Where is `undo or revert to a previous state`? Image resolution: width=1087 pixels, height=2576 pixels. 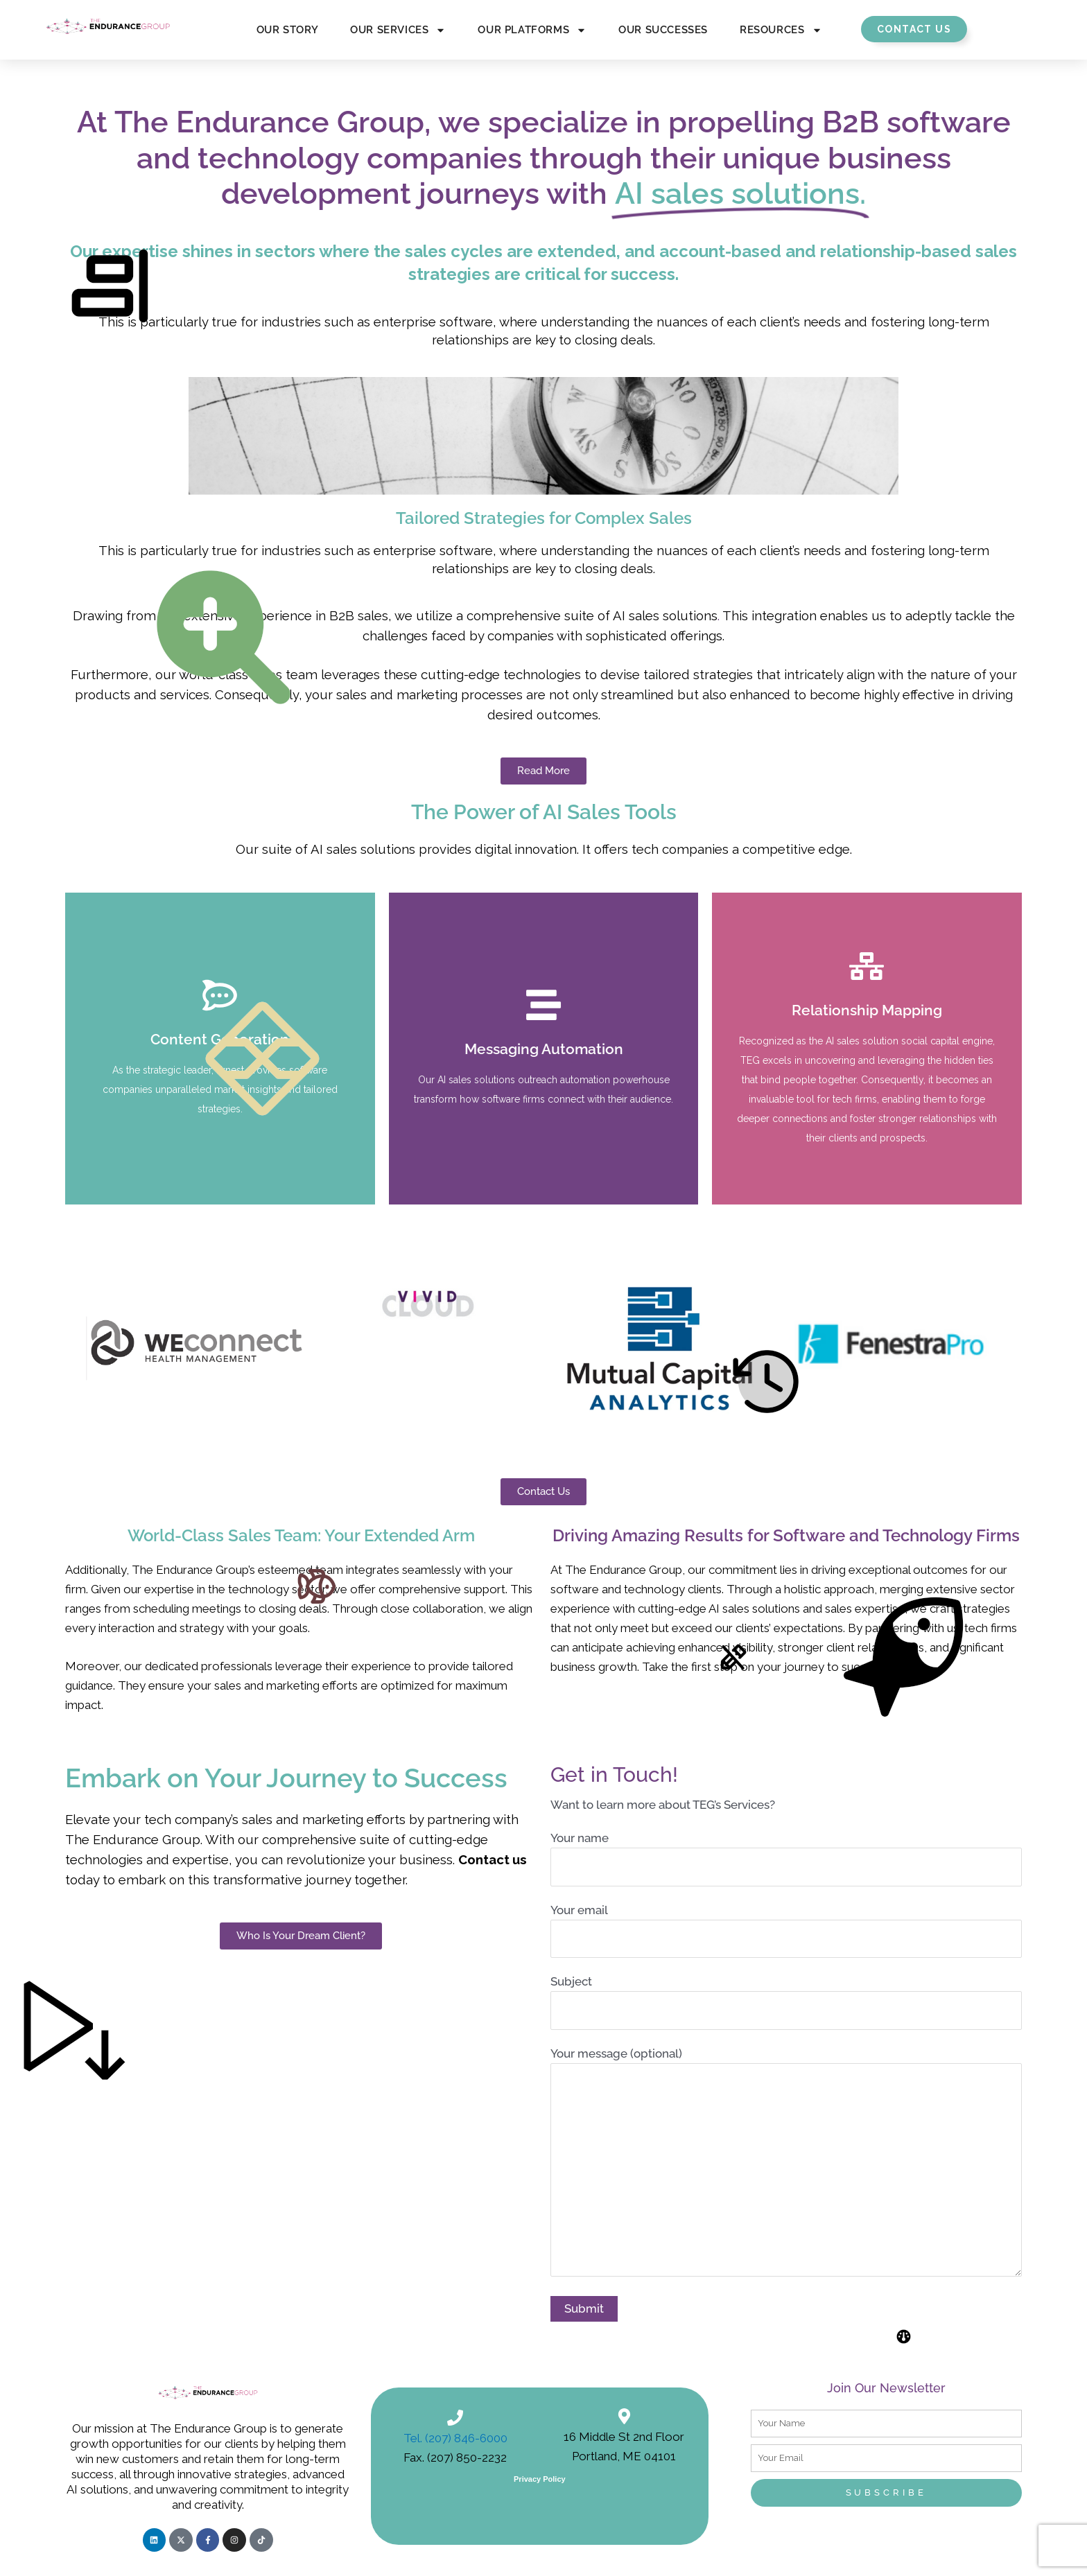
undo or revert to a previous state is located at coordinates (767, 1381).